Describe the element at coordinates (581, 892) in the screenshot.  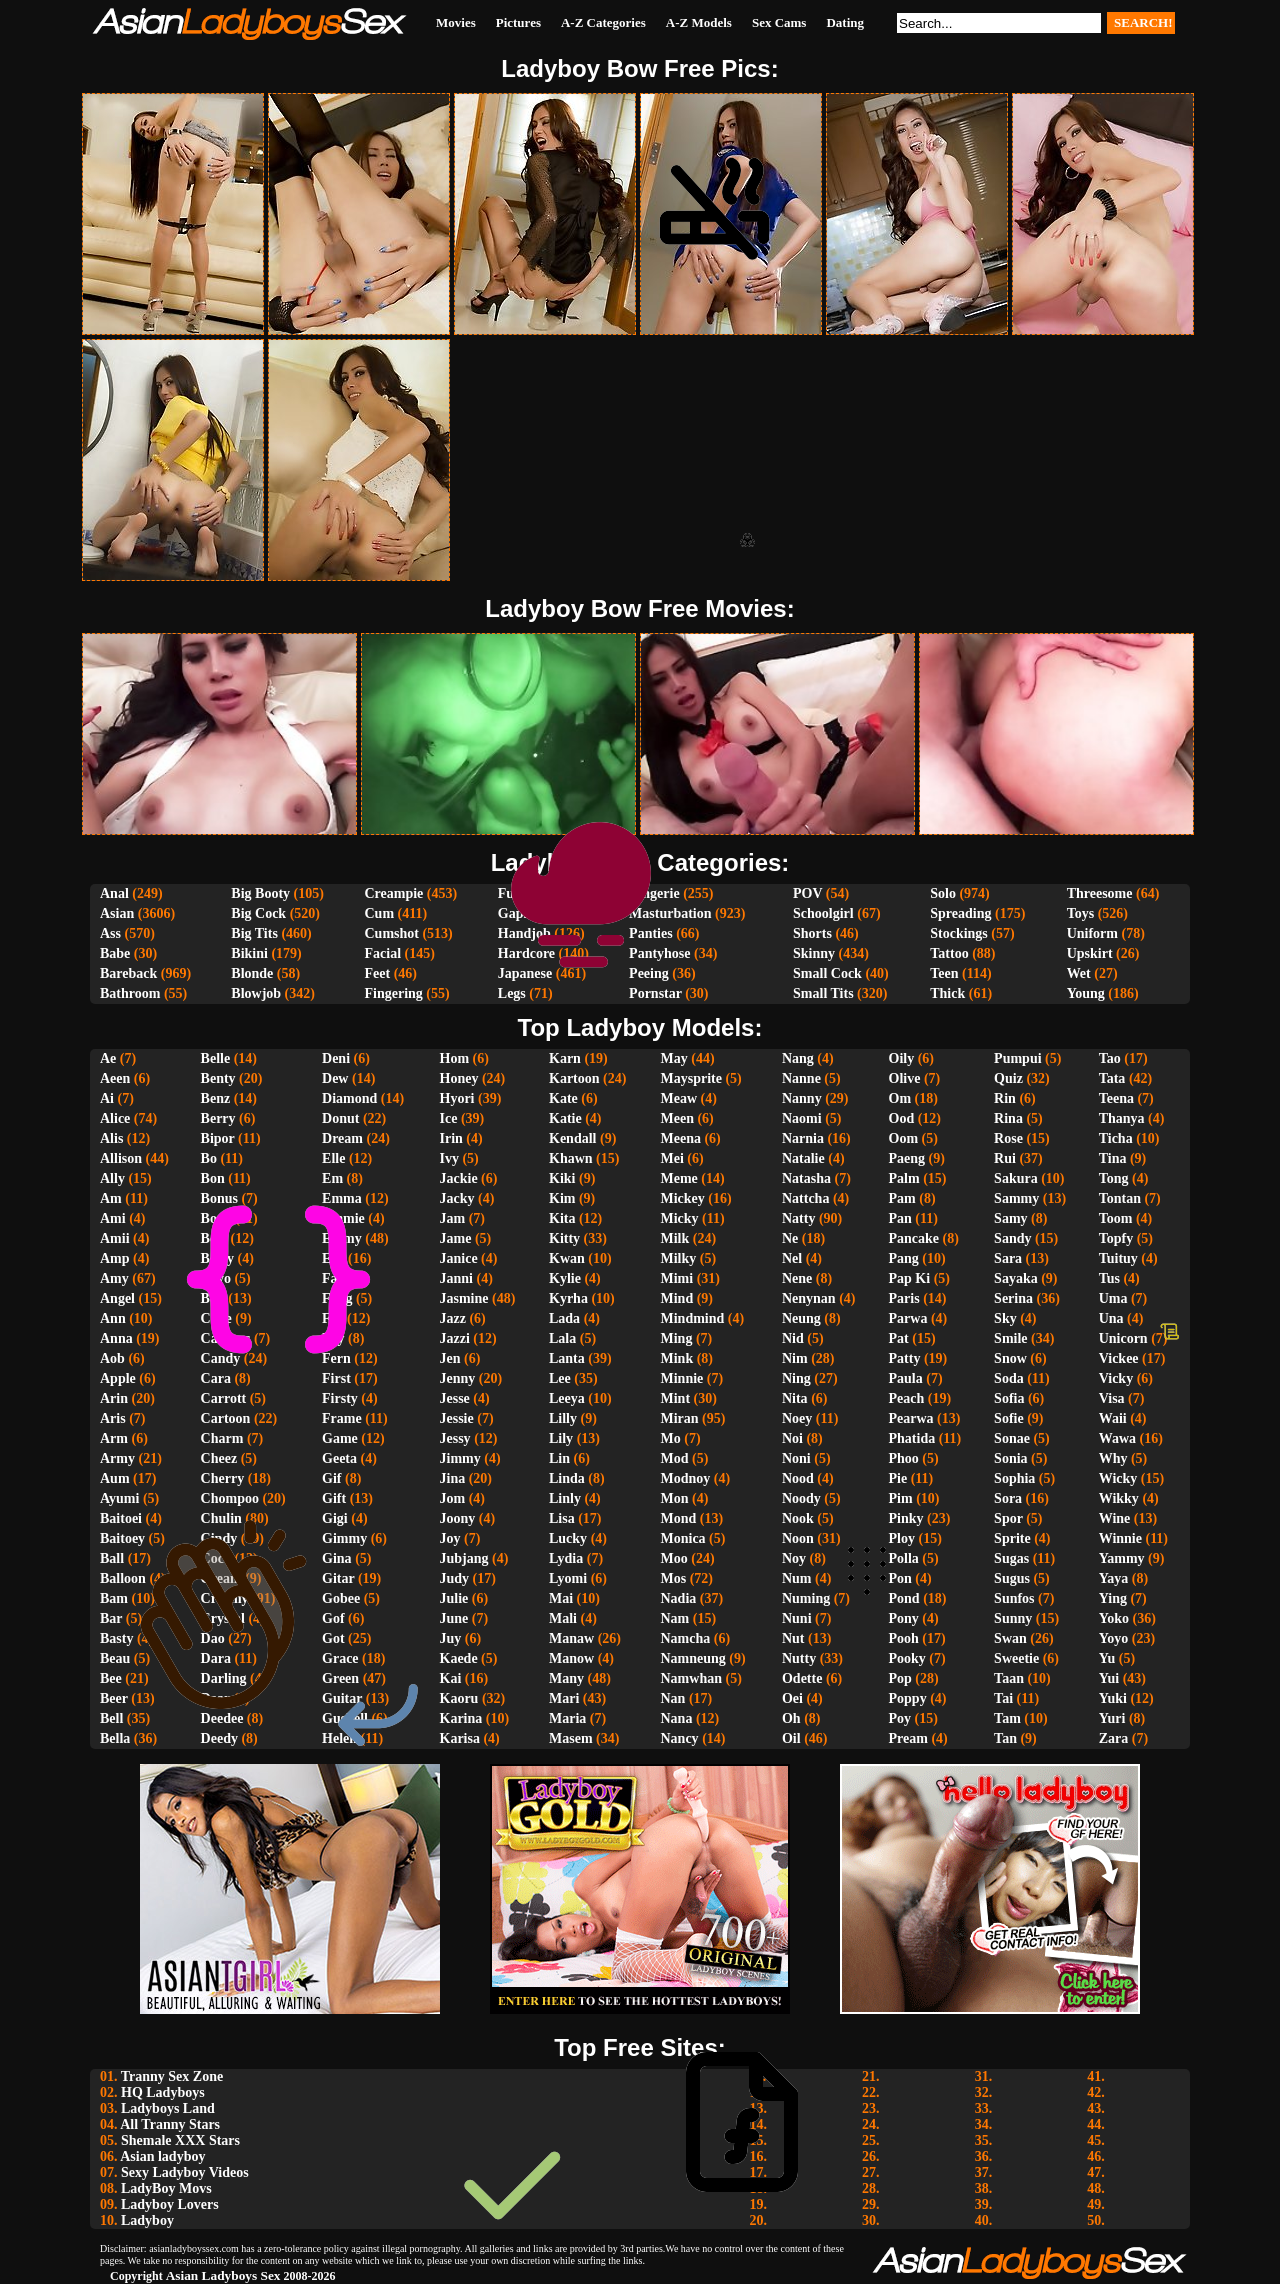
I see `indicates foggy weather conditions` at that location.